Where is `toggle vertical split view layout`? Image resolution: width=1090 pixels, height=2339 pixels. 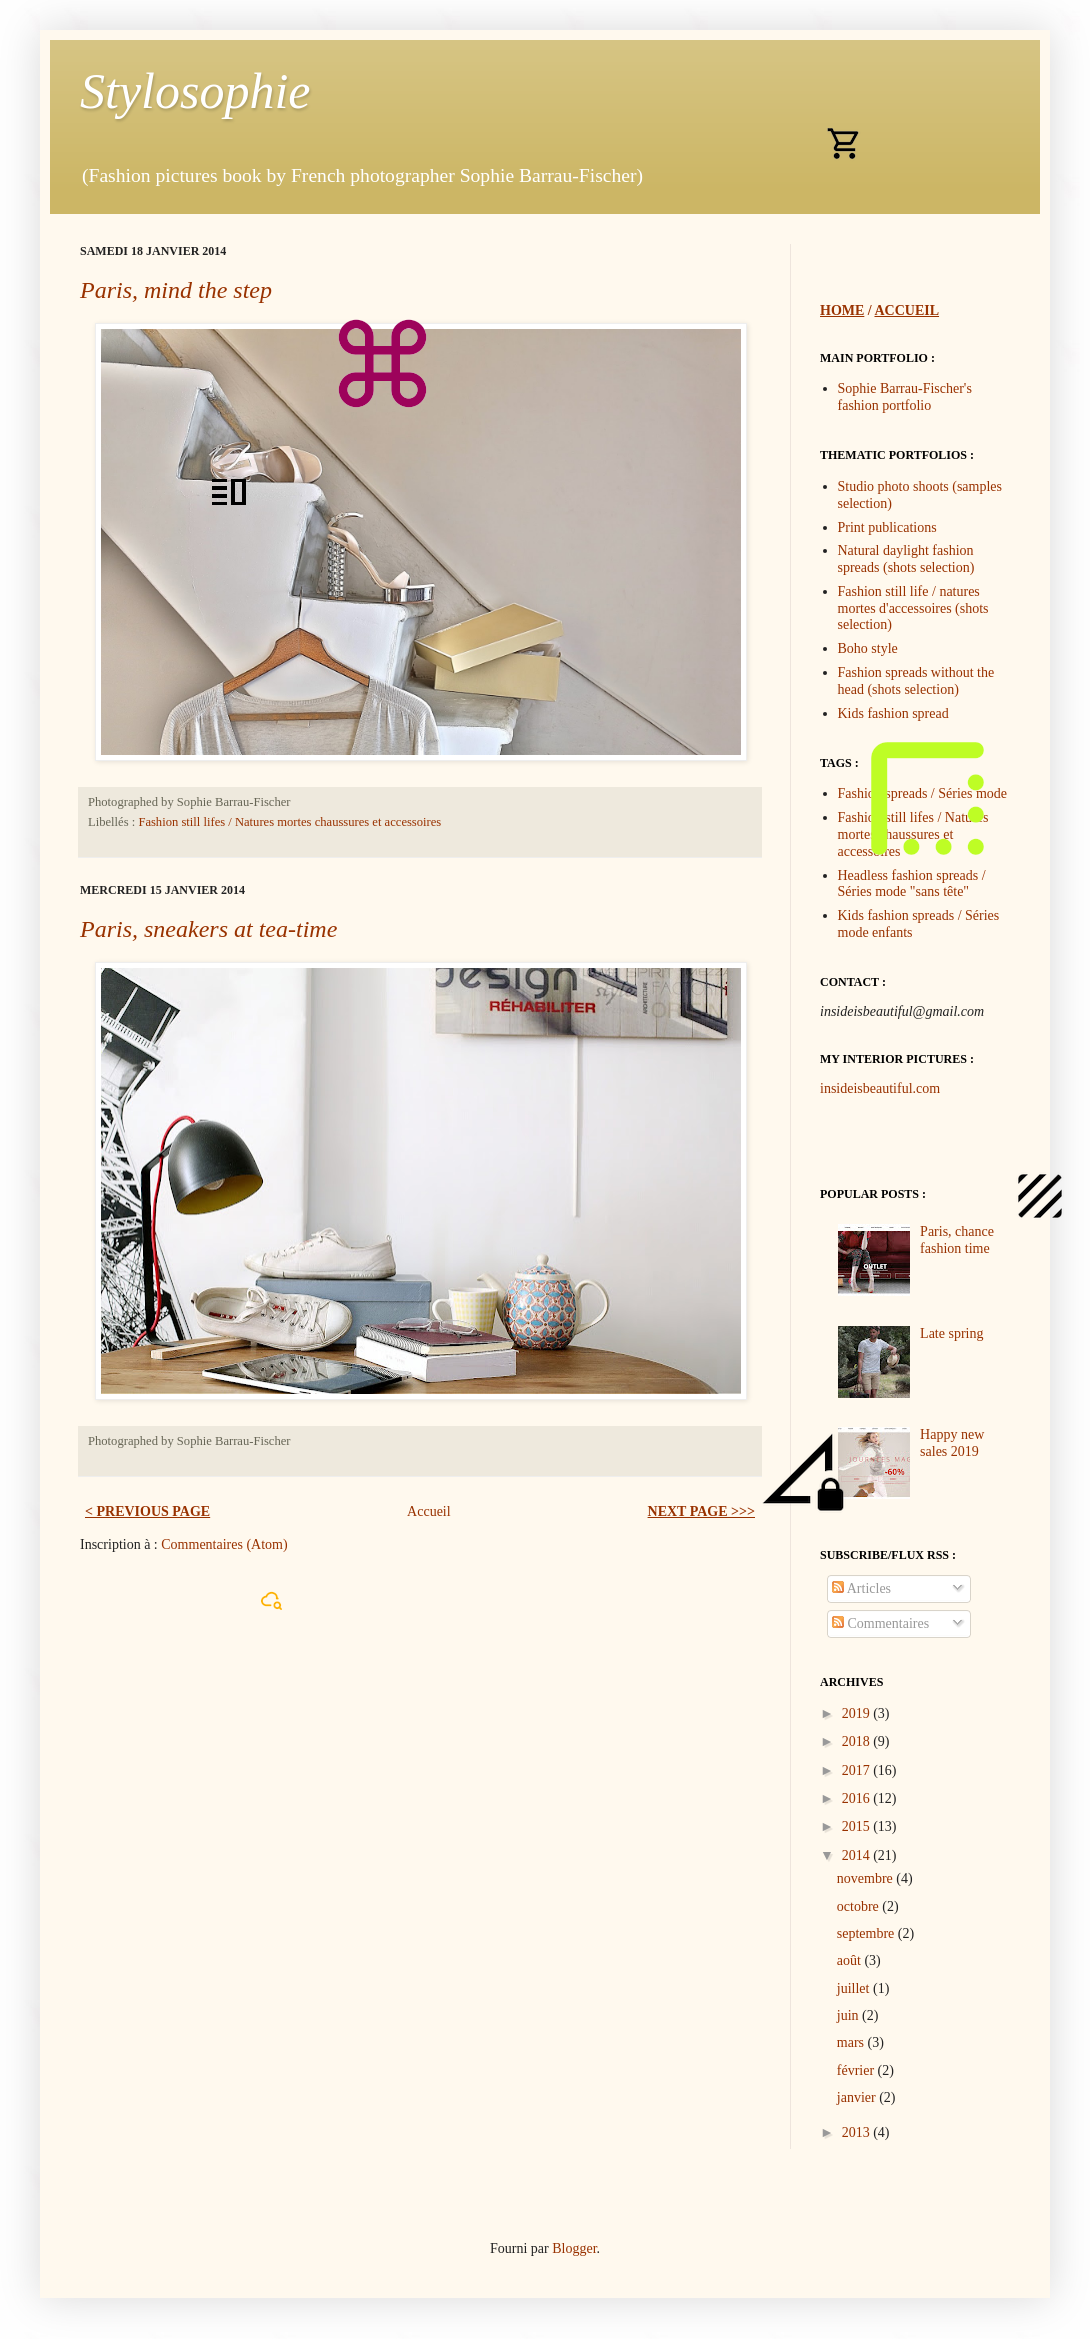
toggle vertical split view layout is located at coordinates (229, 492).